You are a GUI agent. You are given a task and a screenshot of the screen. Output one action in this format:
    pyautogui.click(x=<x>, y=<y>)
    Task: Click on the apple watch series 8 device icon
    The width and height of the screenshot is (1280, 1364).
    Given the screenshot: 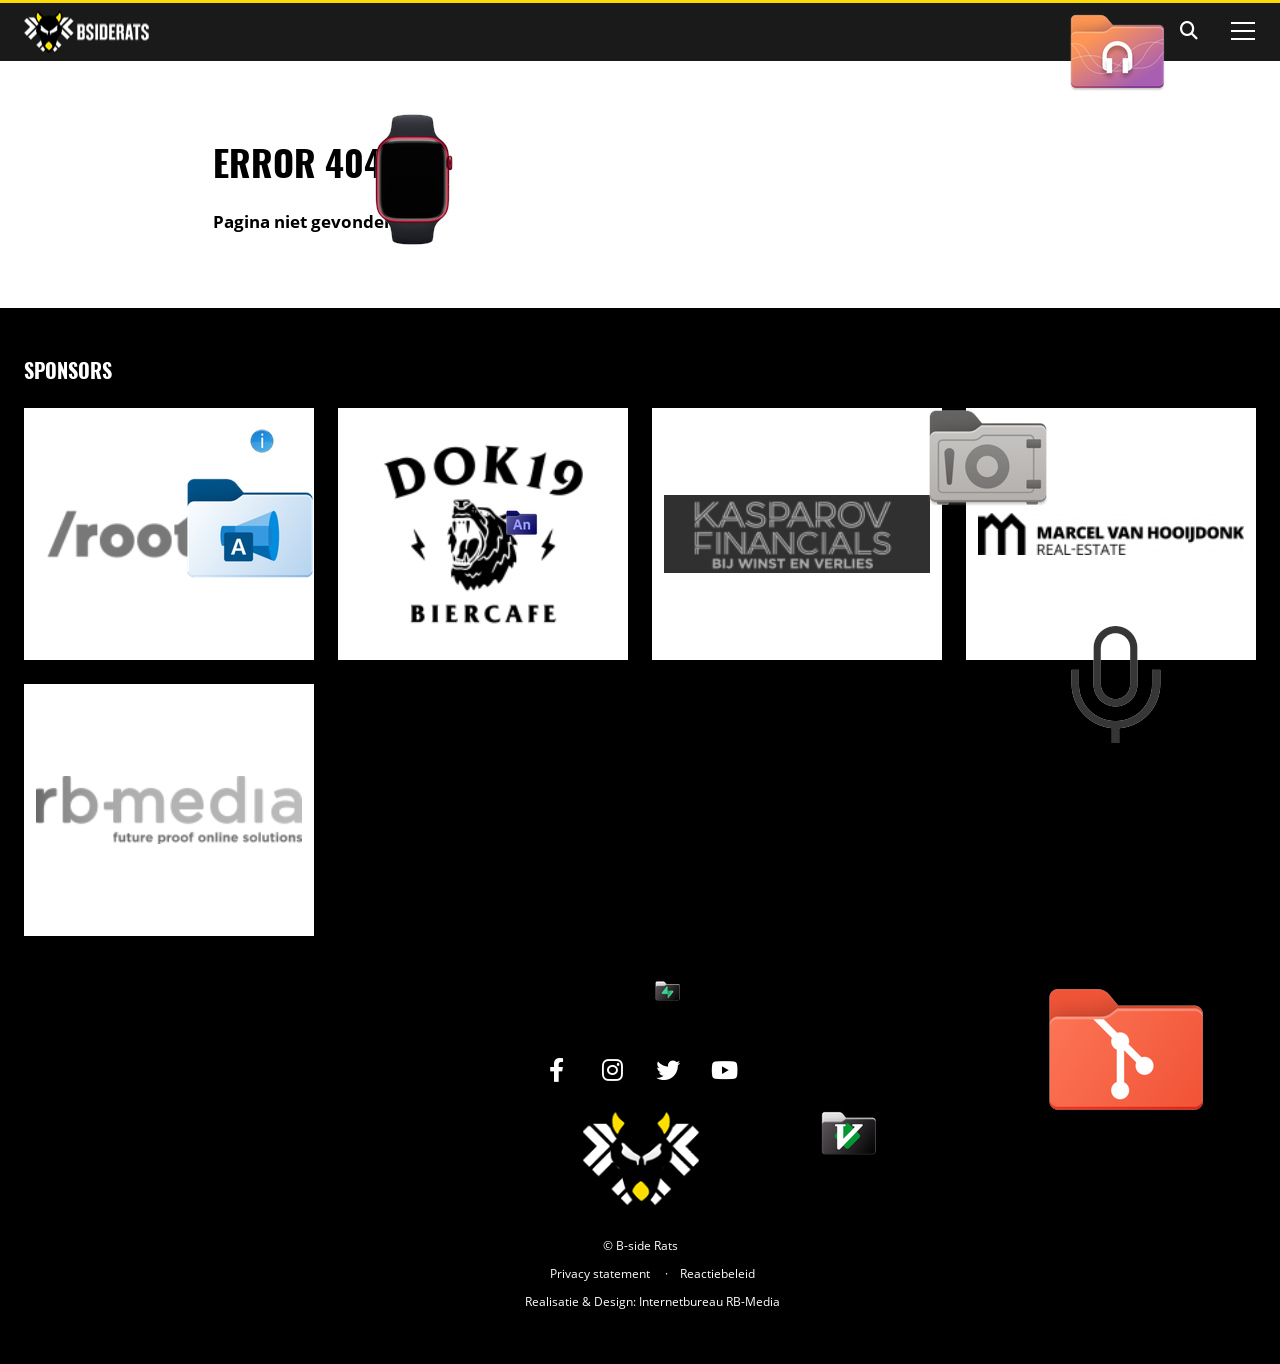 What is the action you would take?
    pyautogui.click(x=412, y=179)
    